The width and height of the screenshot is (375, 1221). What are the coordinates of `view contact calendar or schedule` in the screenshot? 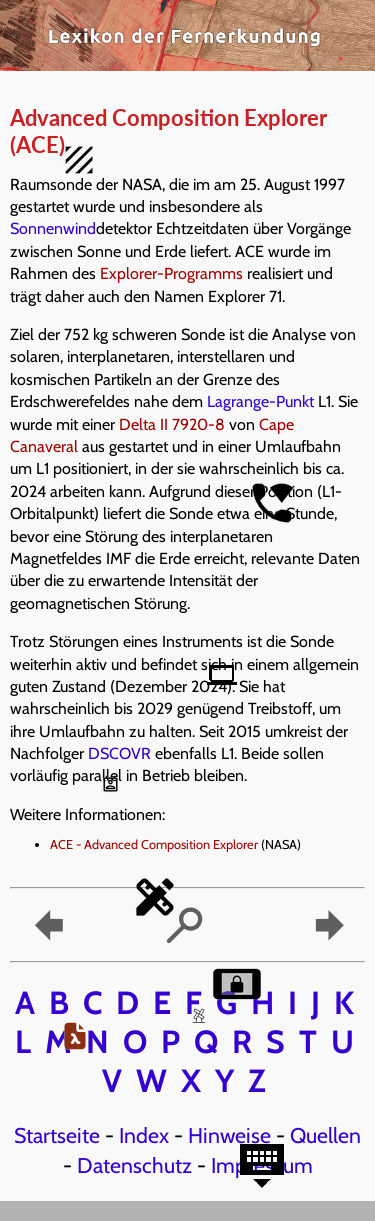 It's located at (110, 784).